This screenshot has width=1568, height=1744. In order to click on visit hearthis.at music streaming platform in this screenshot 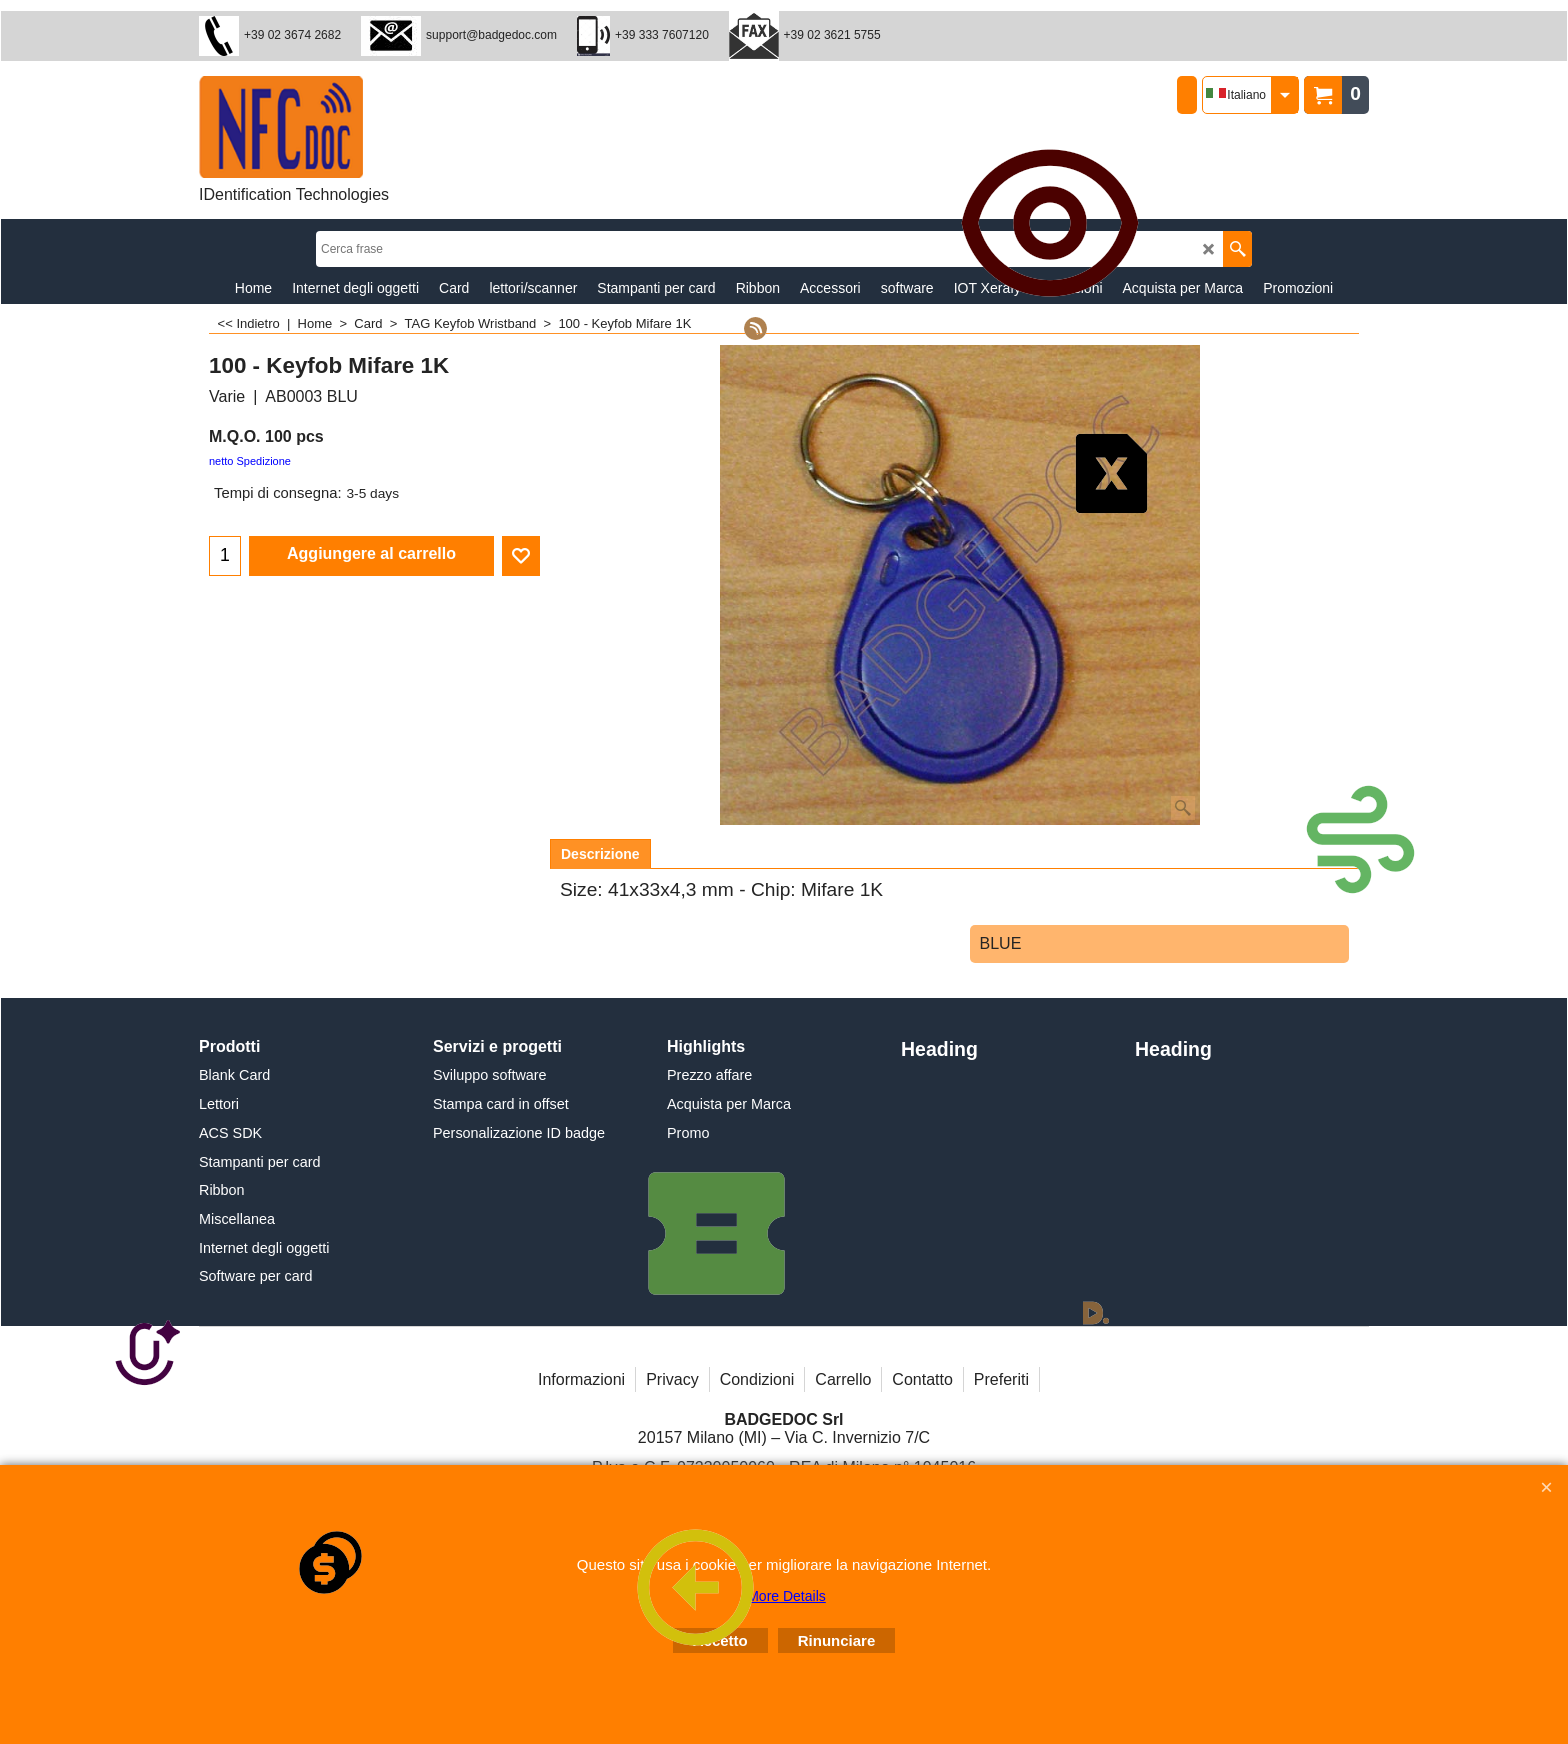, I will do `click(755, 328)`.